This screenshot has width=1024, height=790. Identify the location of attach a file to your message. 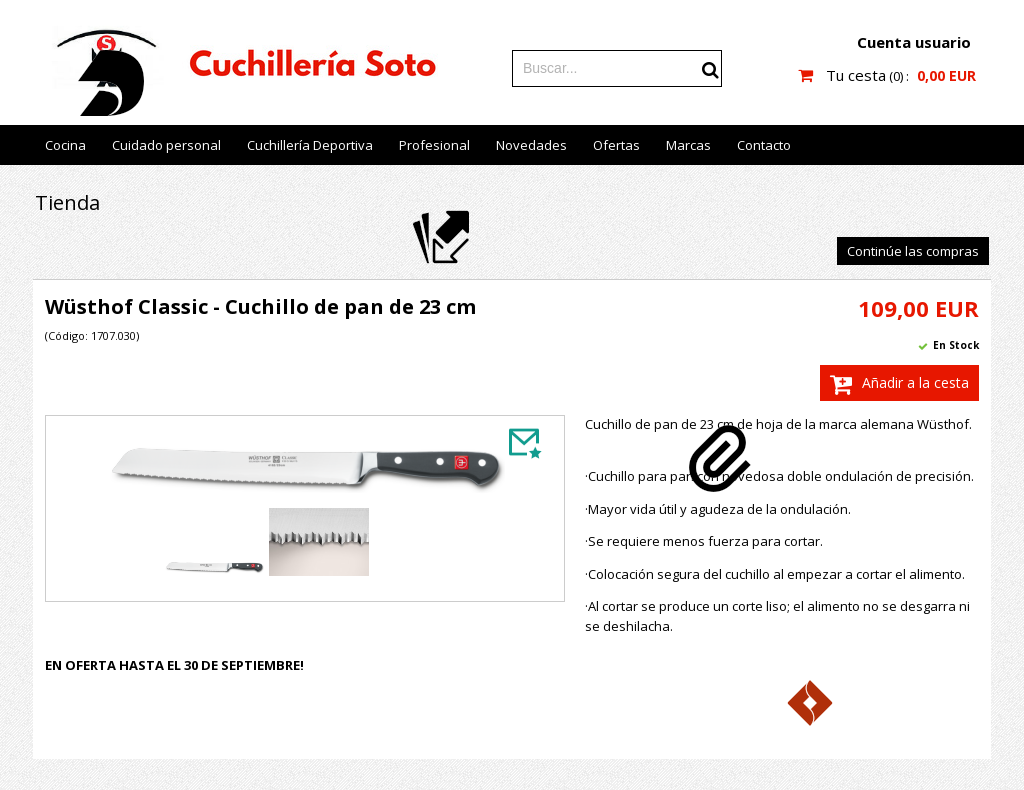
(721, 460).